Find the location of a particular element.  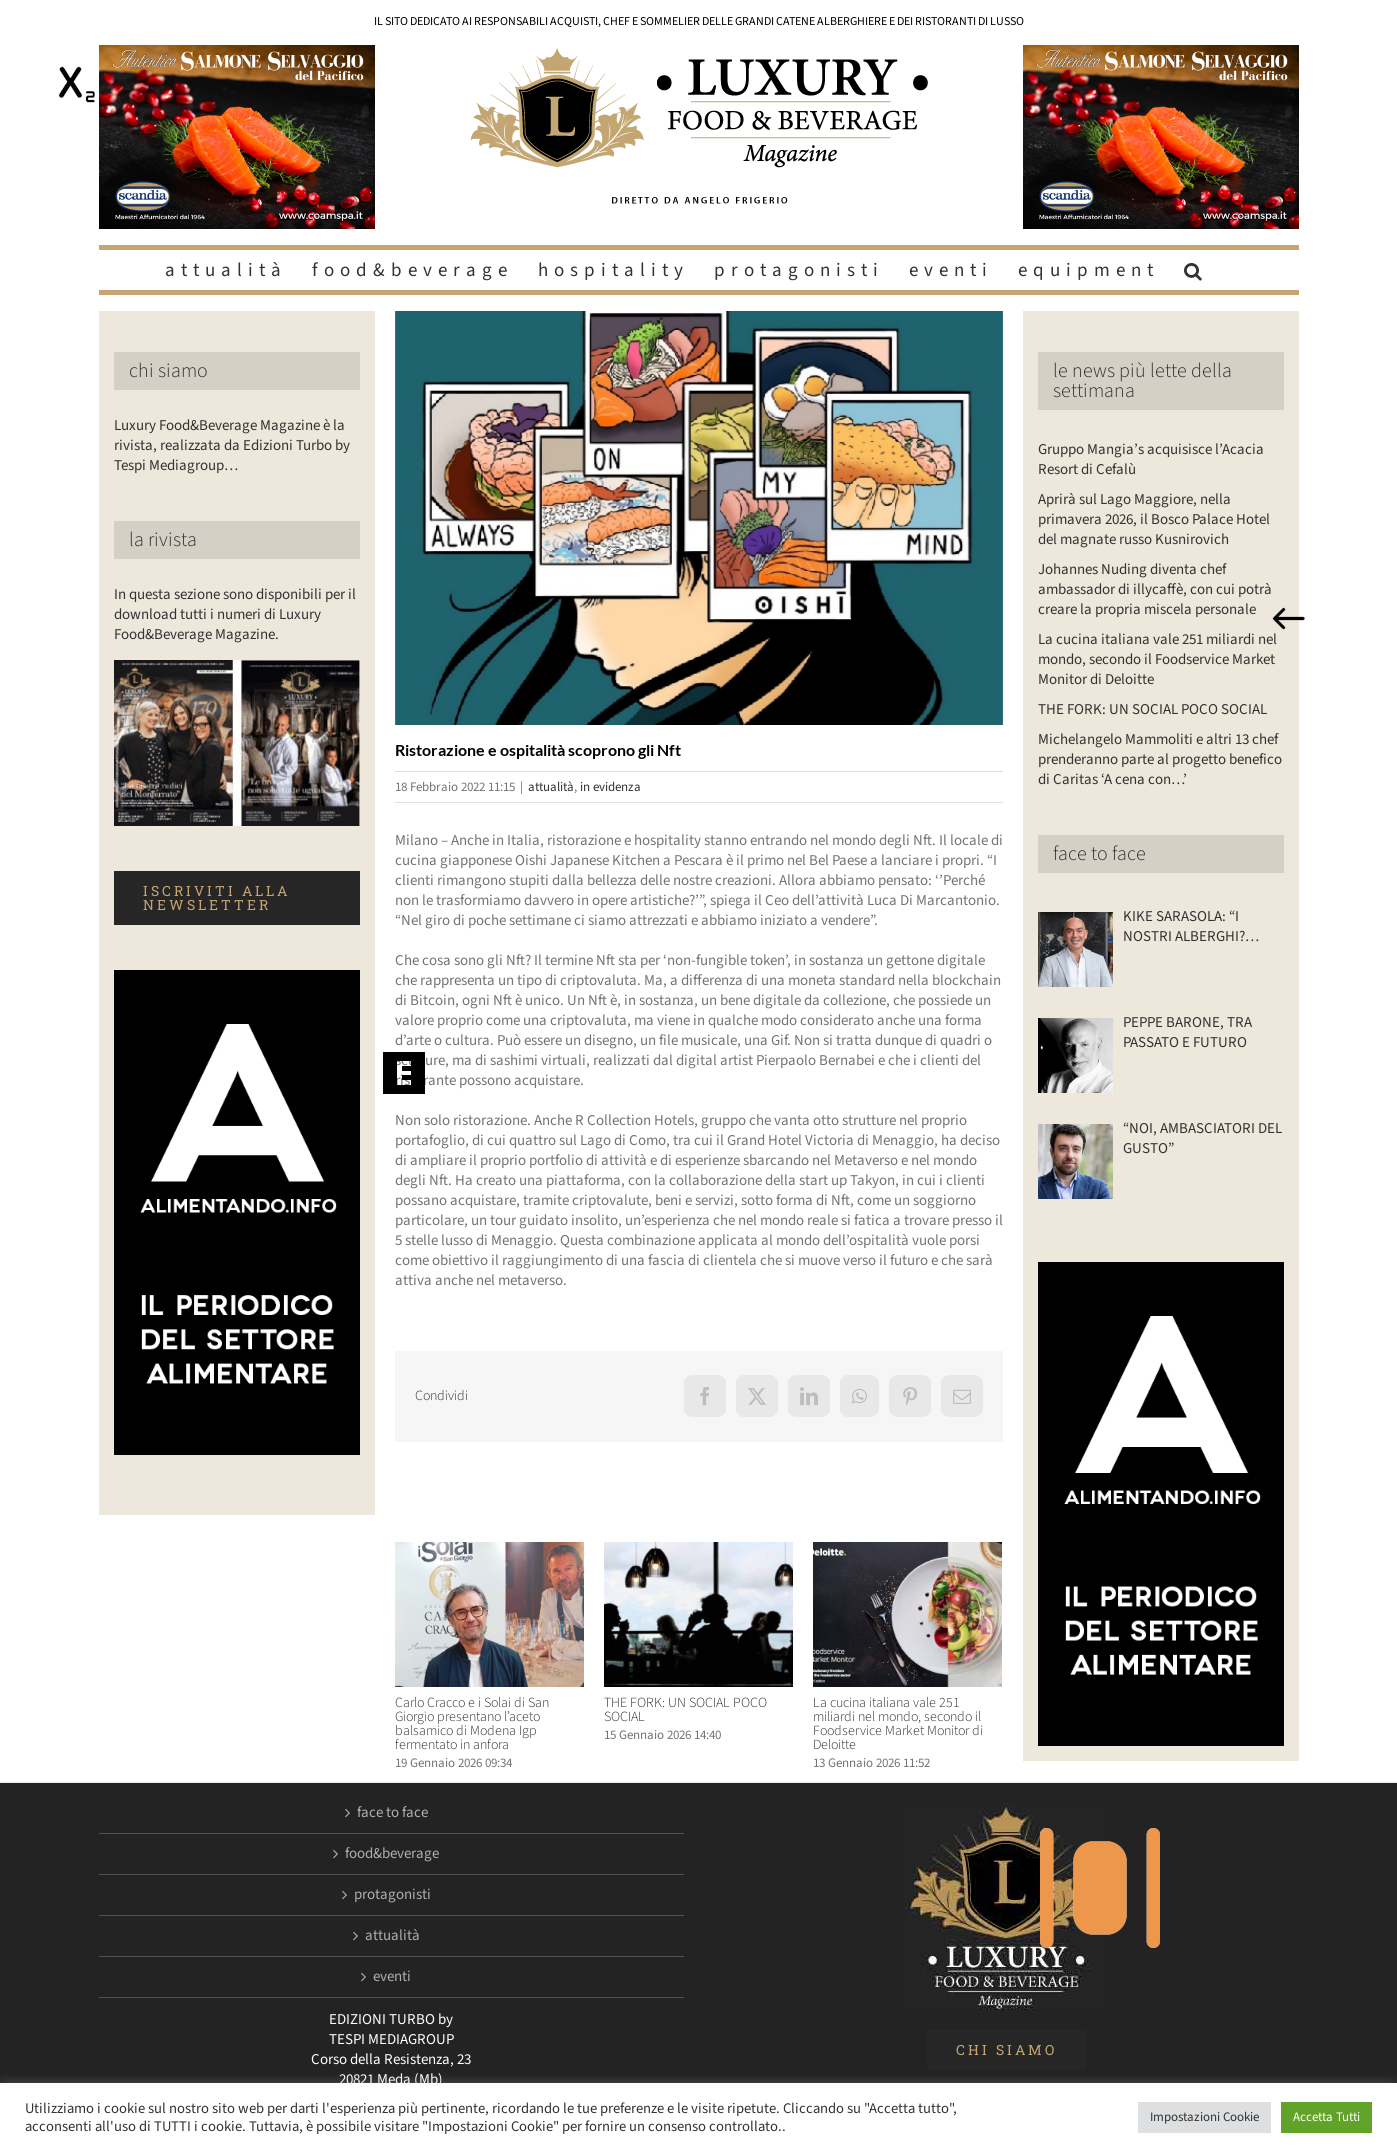

indicates explicit content warning is located at coordinates (404, 1073).